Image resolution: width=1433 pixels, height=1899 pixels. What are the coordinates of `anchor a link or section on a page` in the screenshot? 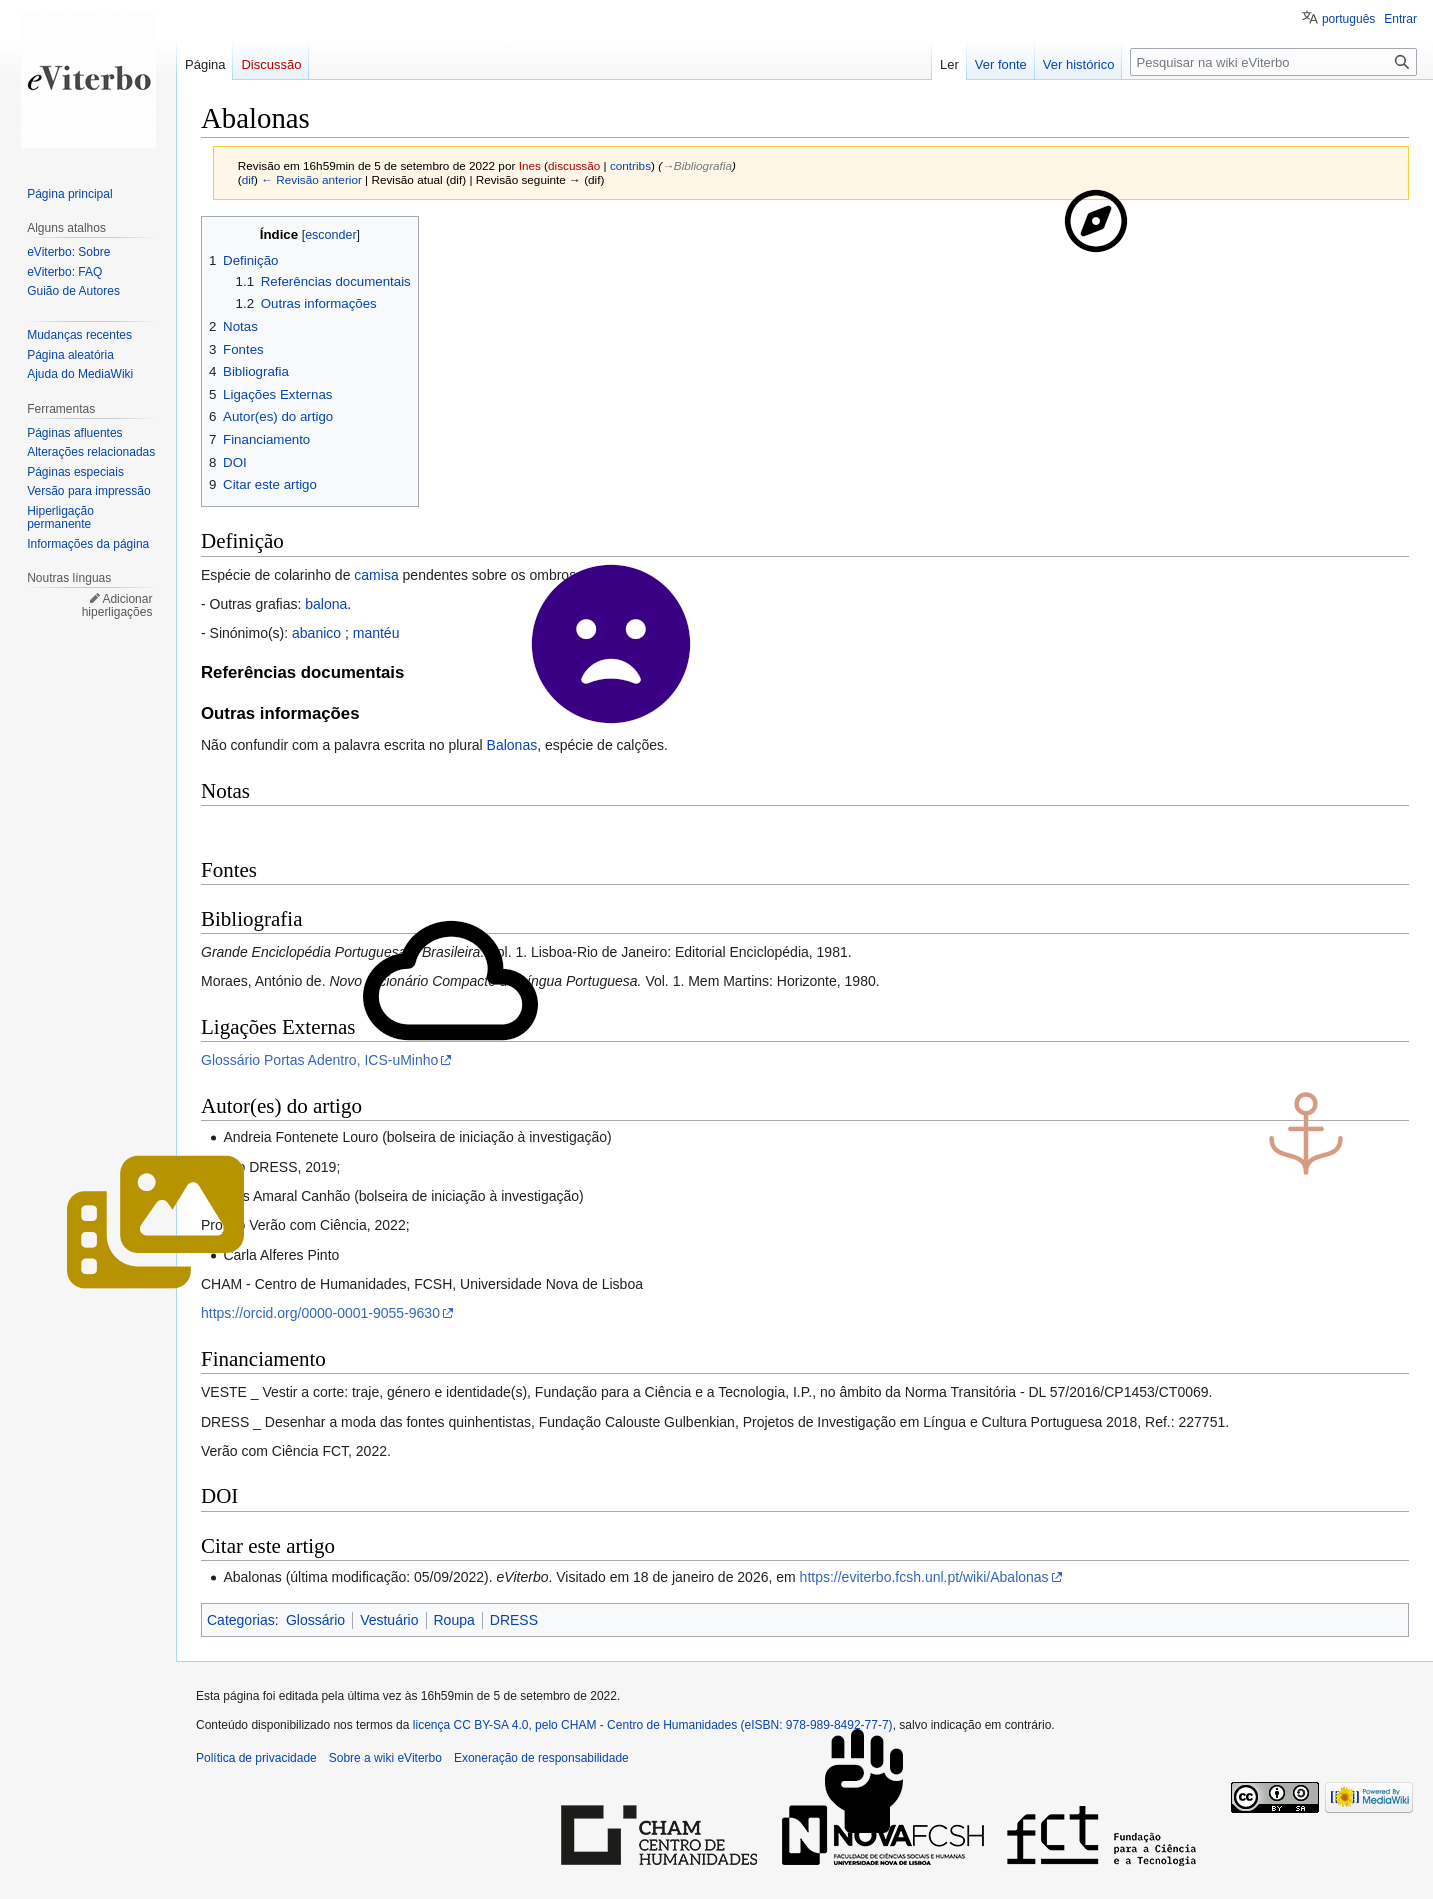 It's located at (1306, 1132).